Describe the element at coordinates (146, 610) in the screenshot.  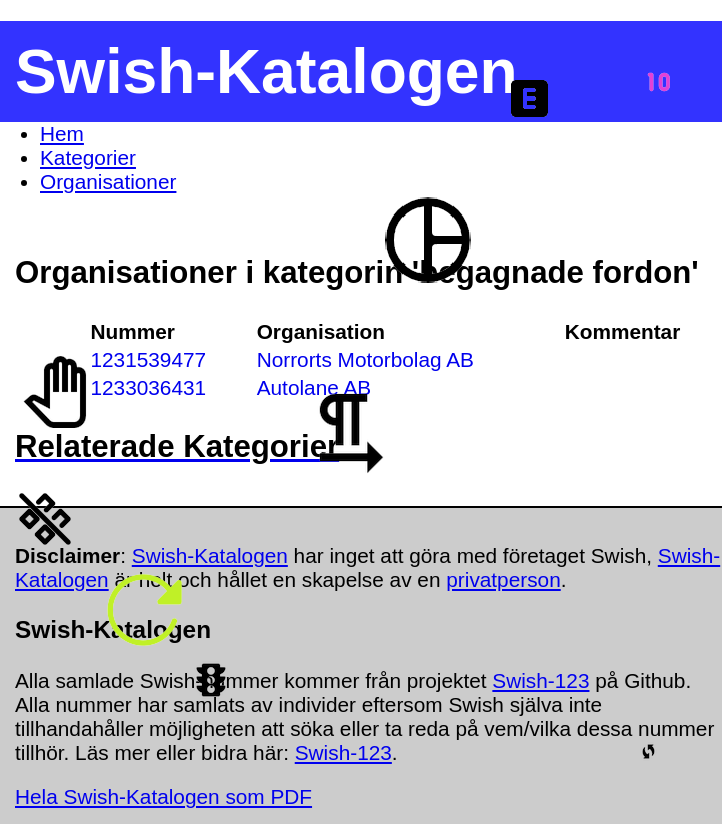
I see `refresh the current page or content` at that location.